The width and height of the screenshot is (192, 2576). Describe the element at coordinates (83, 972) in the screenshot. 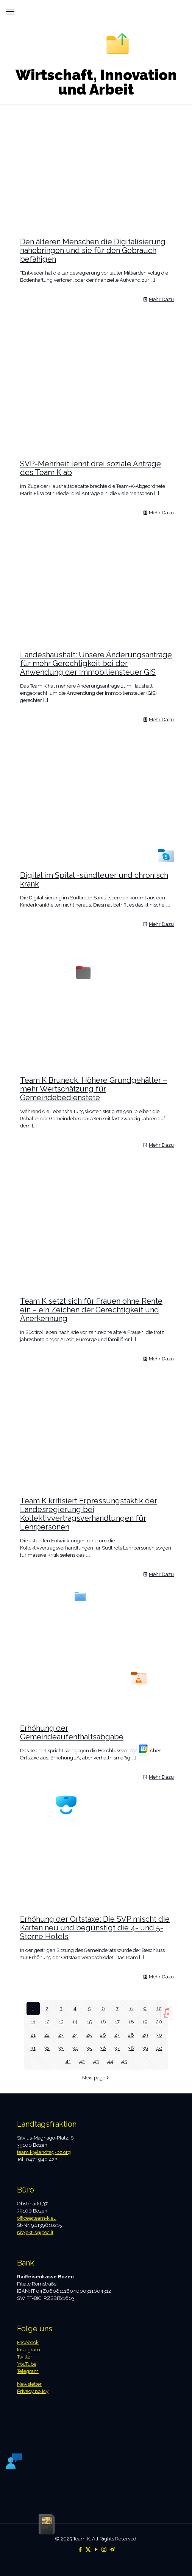

I see `open folder to view contents` at that location.